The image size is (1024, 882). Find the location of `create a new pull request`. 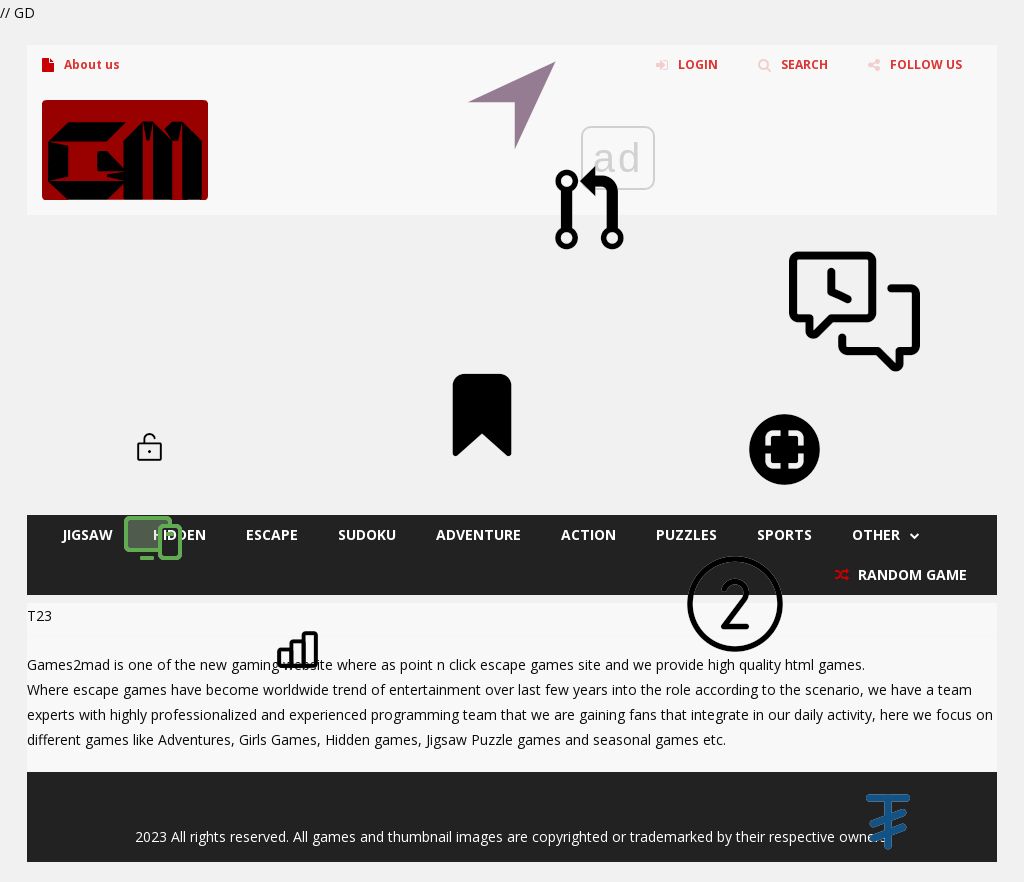

create a new pull request is located at coordinates (589, 209).